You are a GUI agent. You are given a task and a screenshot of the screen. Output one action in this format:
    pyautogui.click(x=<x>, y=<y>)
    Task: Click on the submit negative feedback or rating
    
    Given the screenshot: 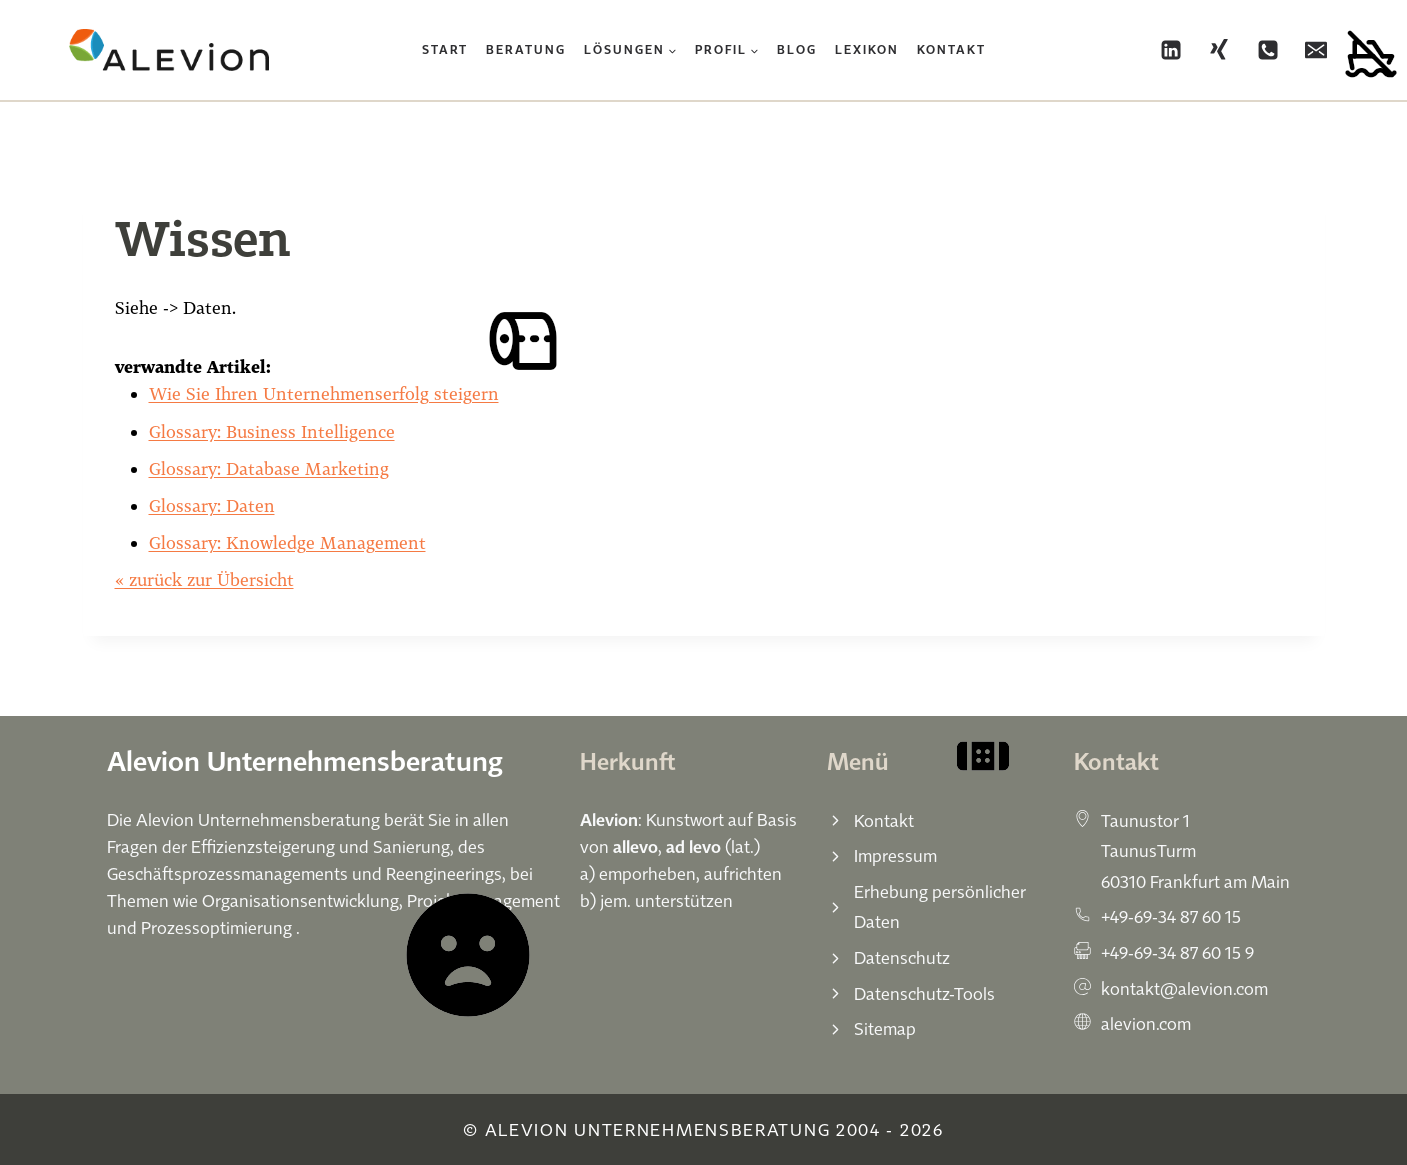 What is the action you would take?
    pyautogui.click(x=468, y=955)
    